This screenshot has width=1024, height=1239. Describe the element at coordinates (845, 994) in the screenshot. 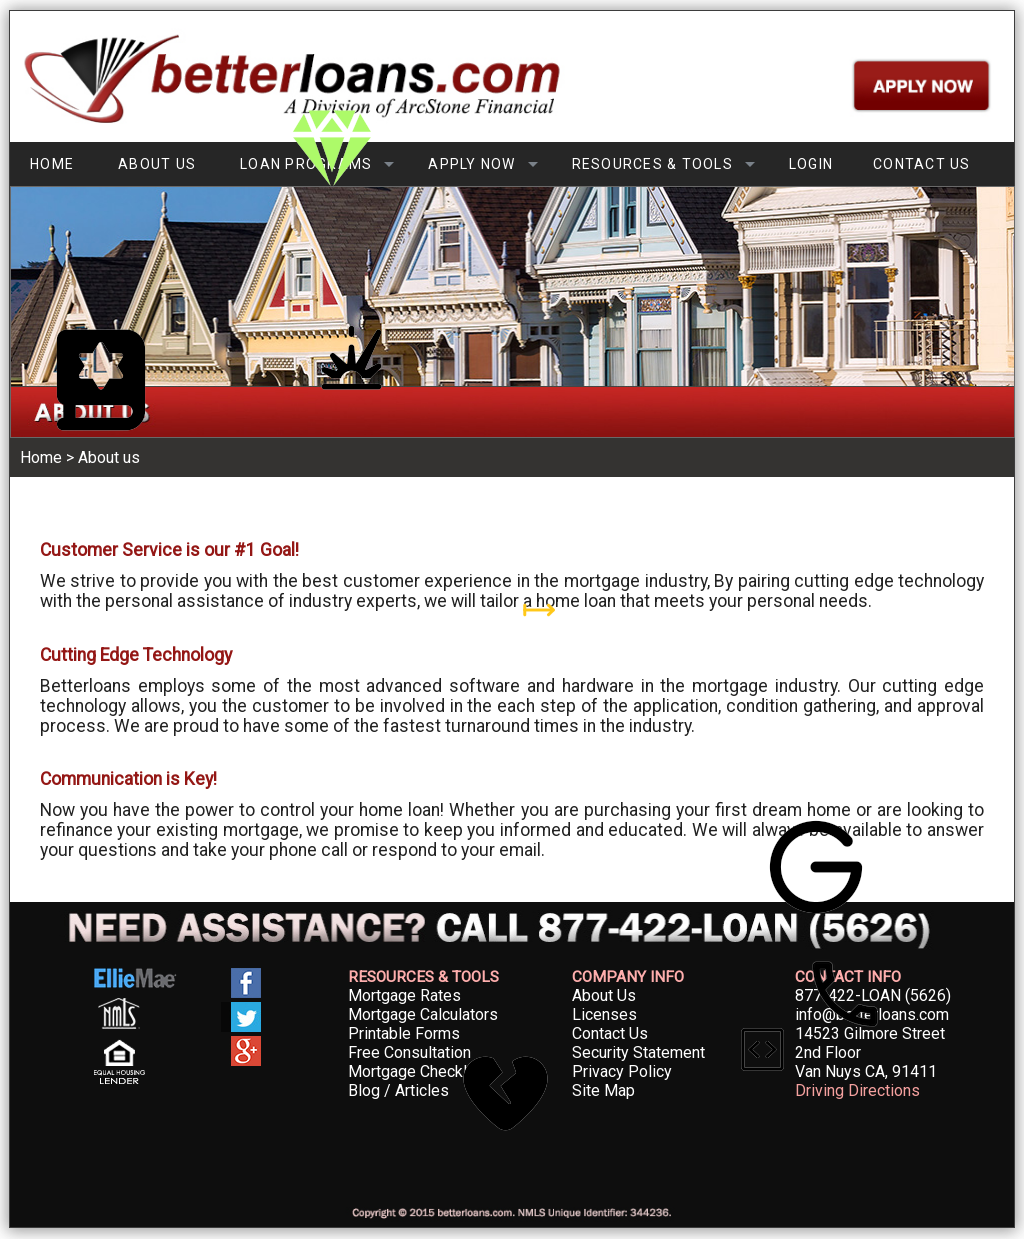

I see `make a phone call` at that location.